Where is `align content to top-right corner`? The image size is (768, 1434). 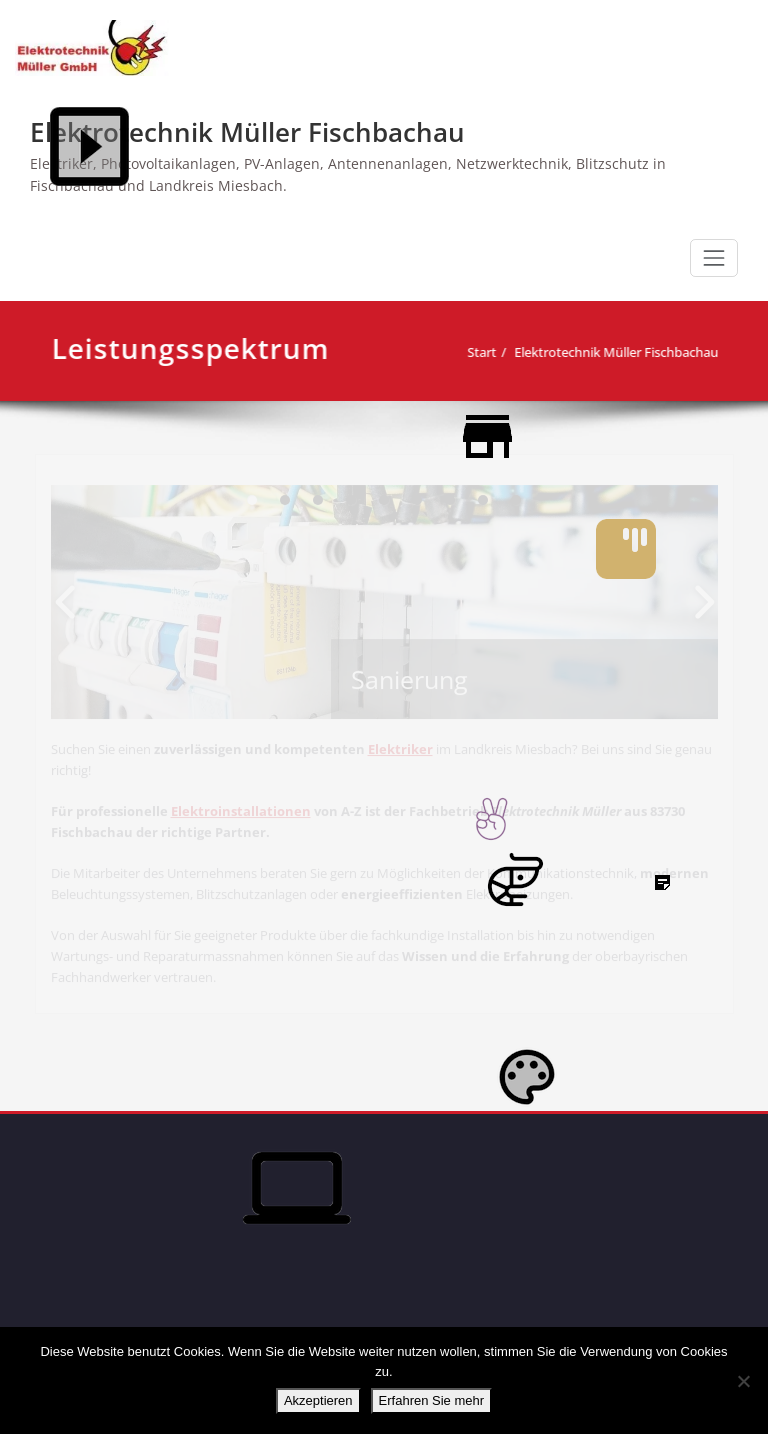 align content to top-right corner is located at coordinates (626, 549).